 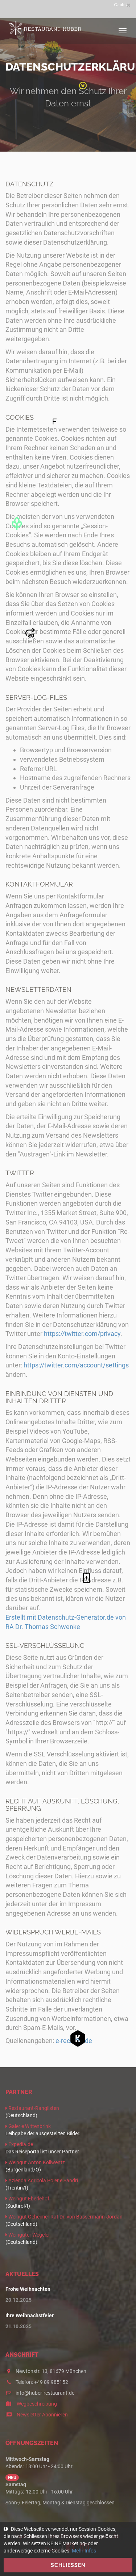 I want to click on indicates device is currently charging, so click(x=86, y=1578).